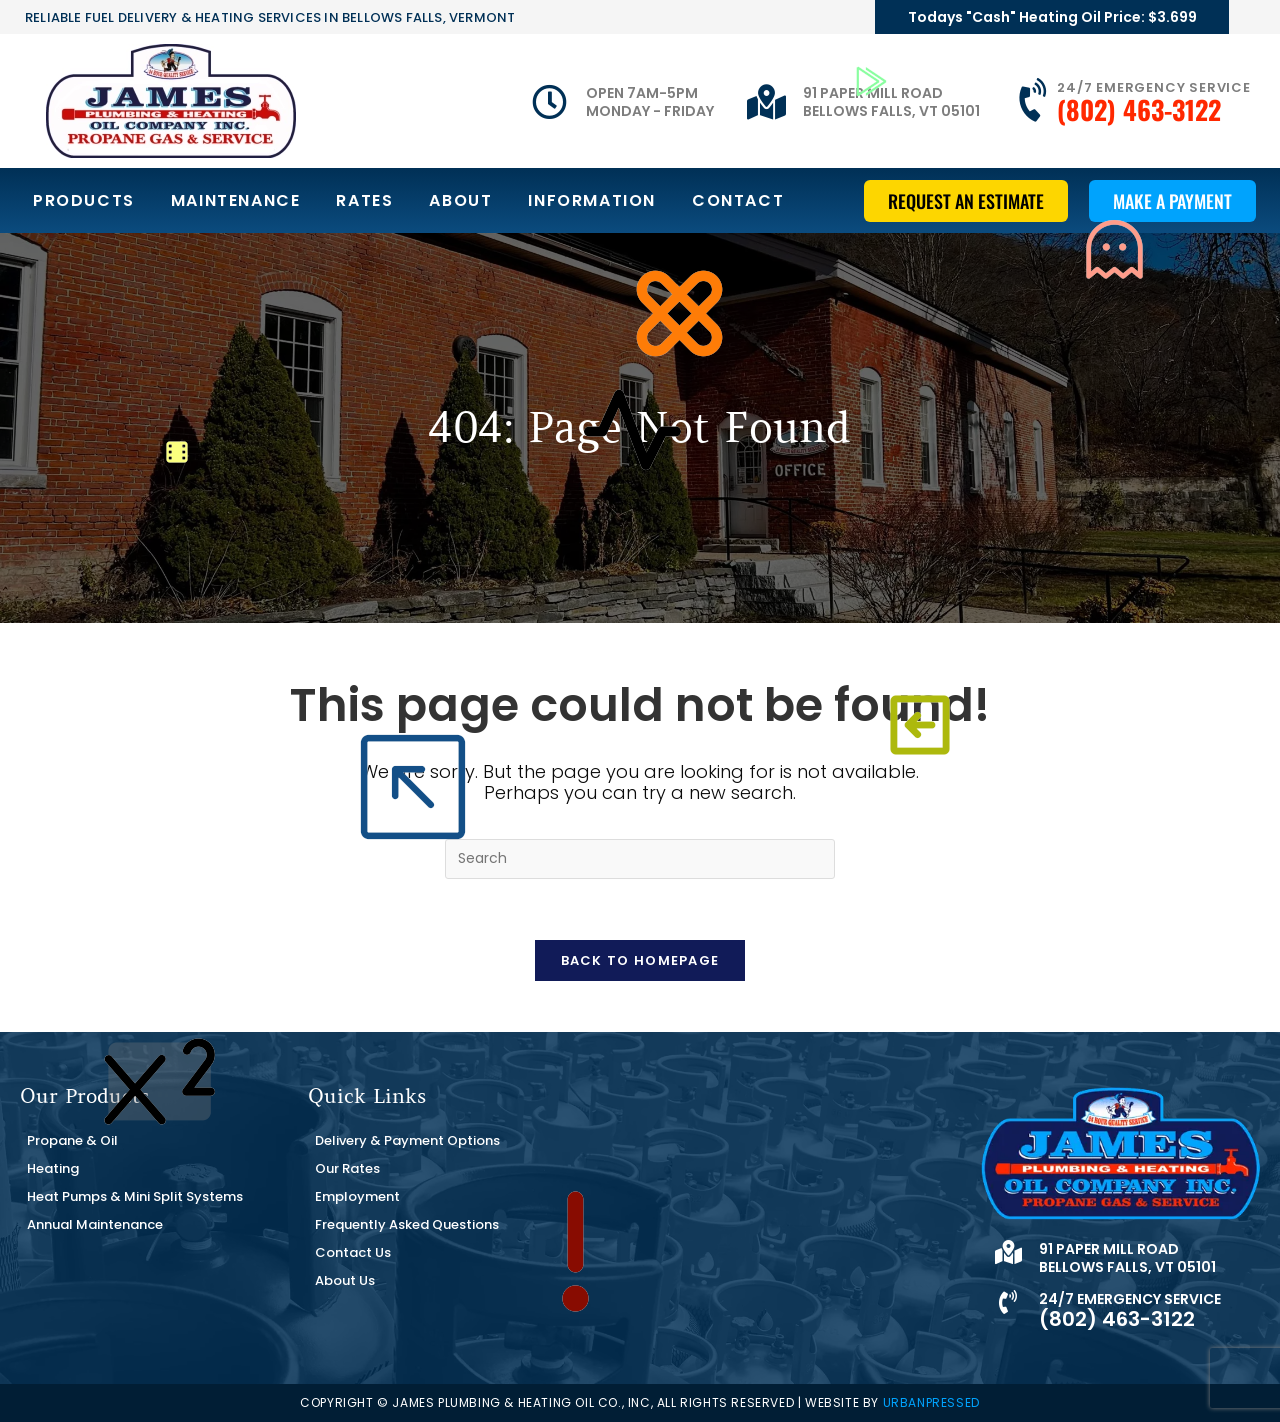  I want to click on format text as superscript, so click(153, 1083).